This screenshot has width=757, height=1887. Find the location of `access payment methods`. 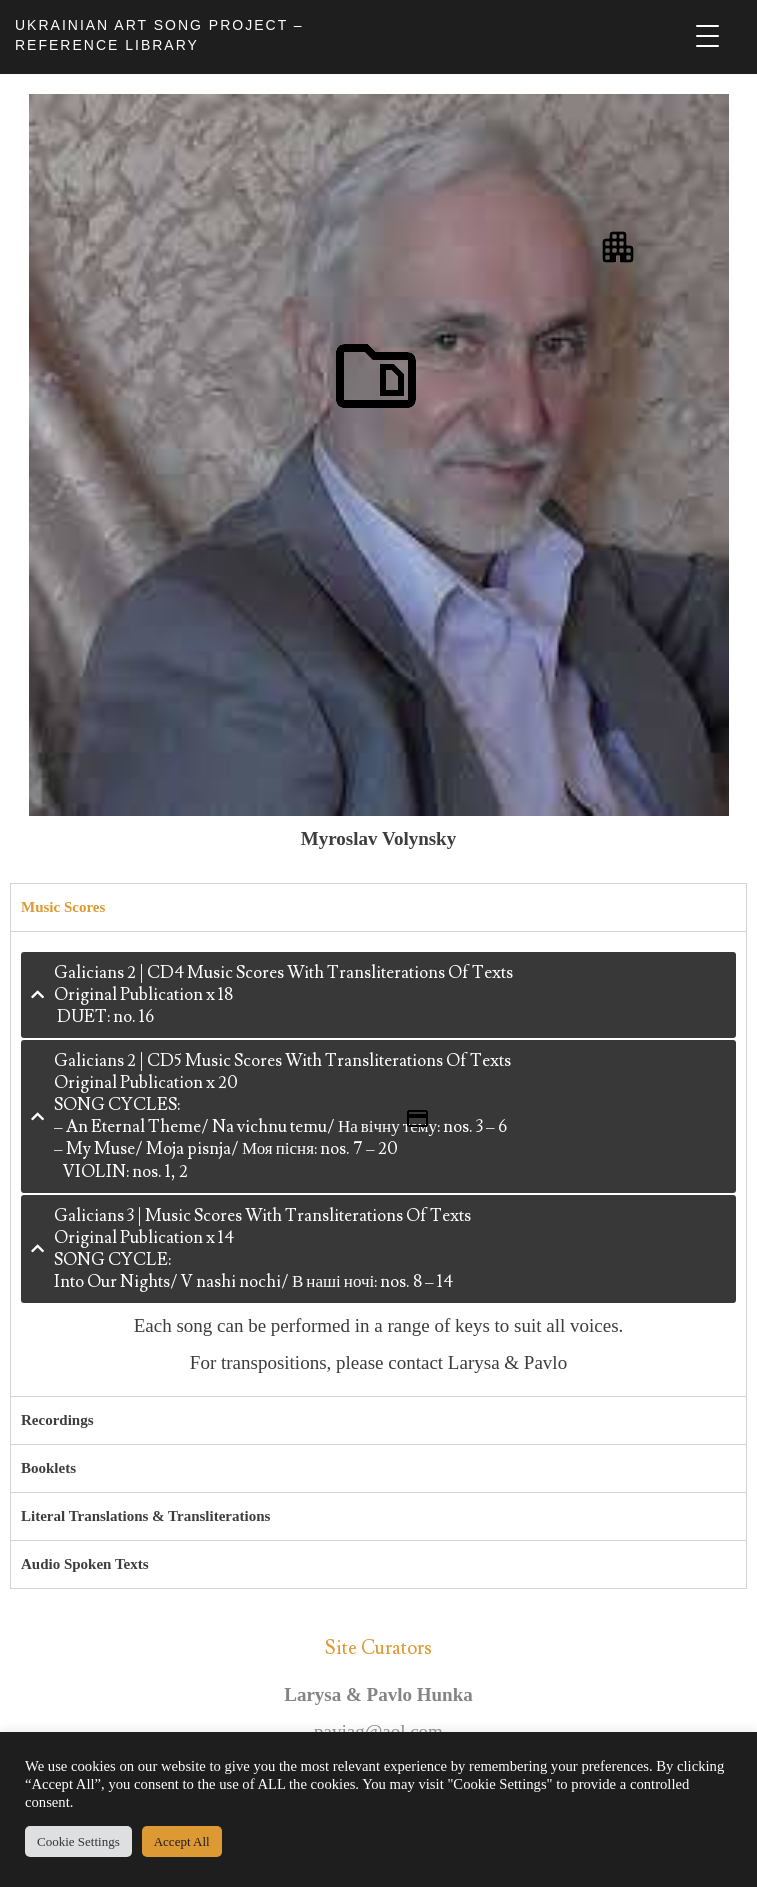

access payment methods is located at coordinates (417, 1118).